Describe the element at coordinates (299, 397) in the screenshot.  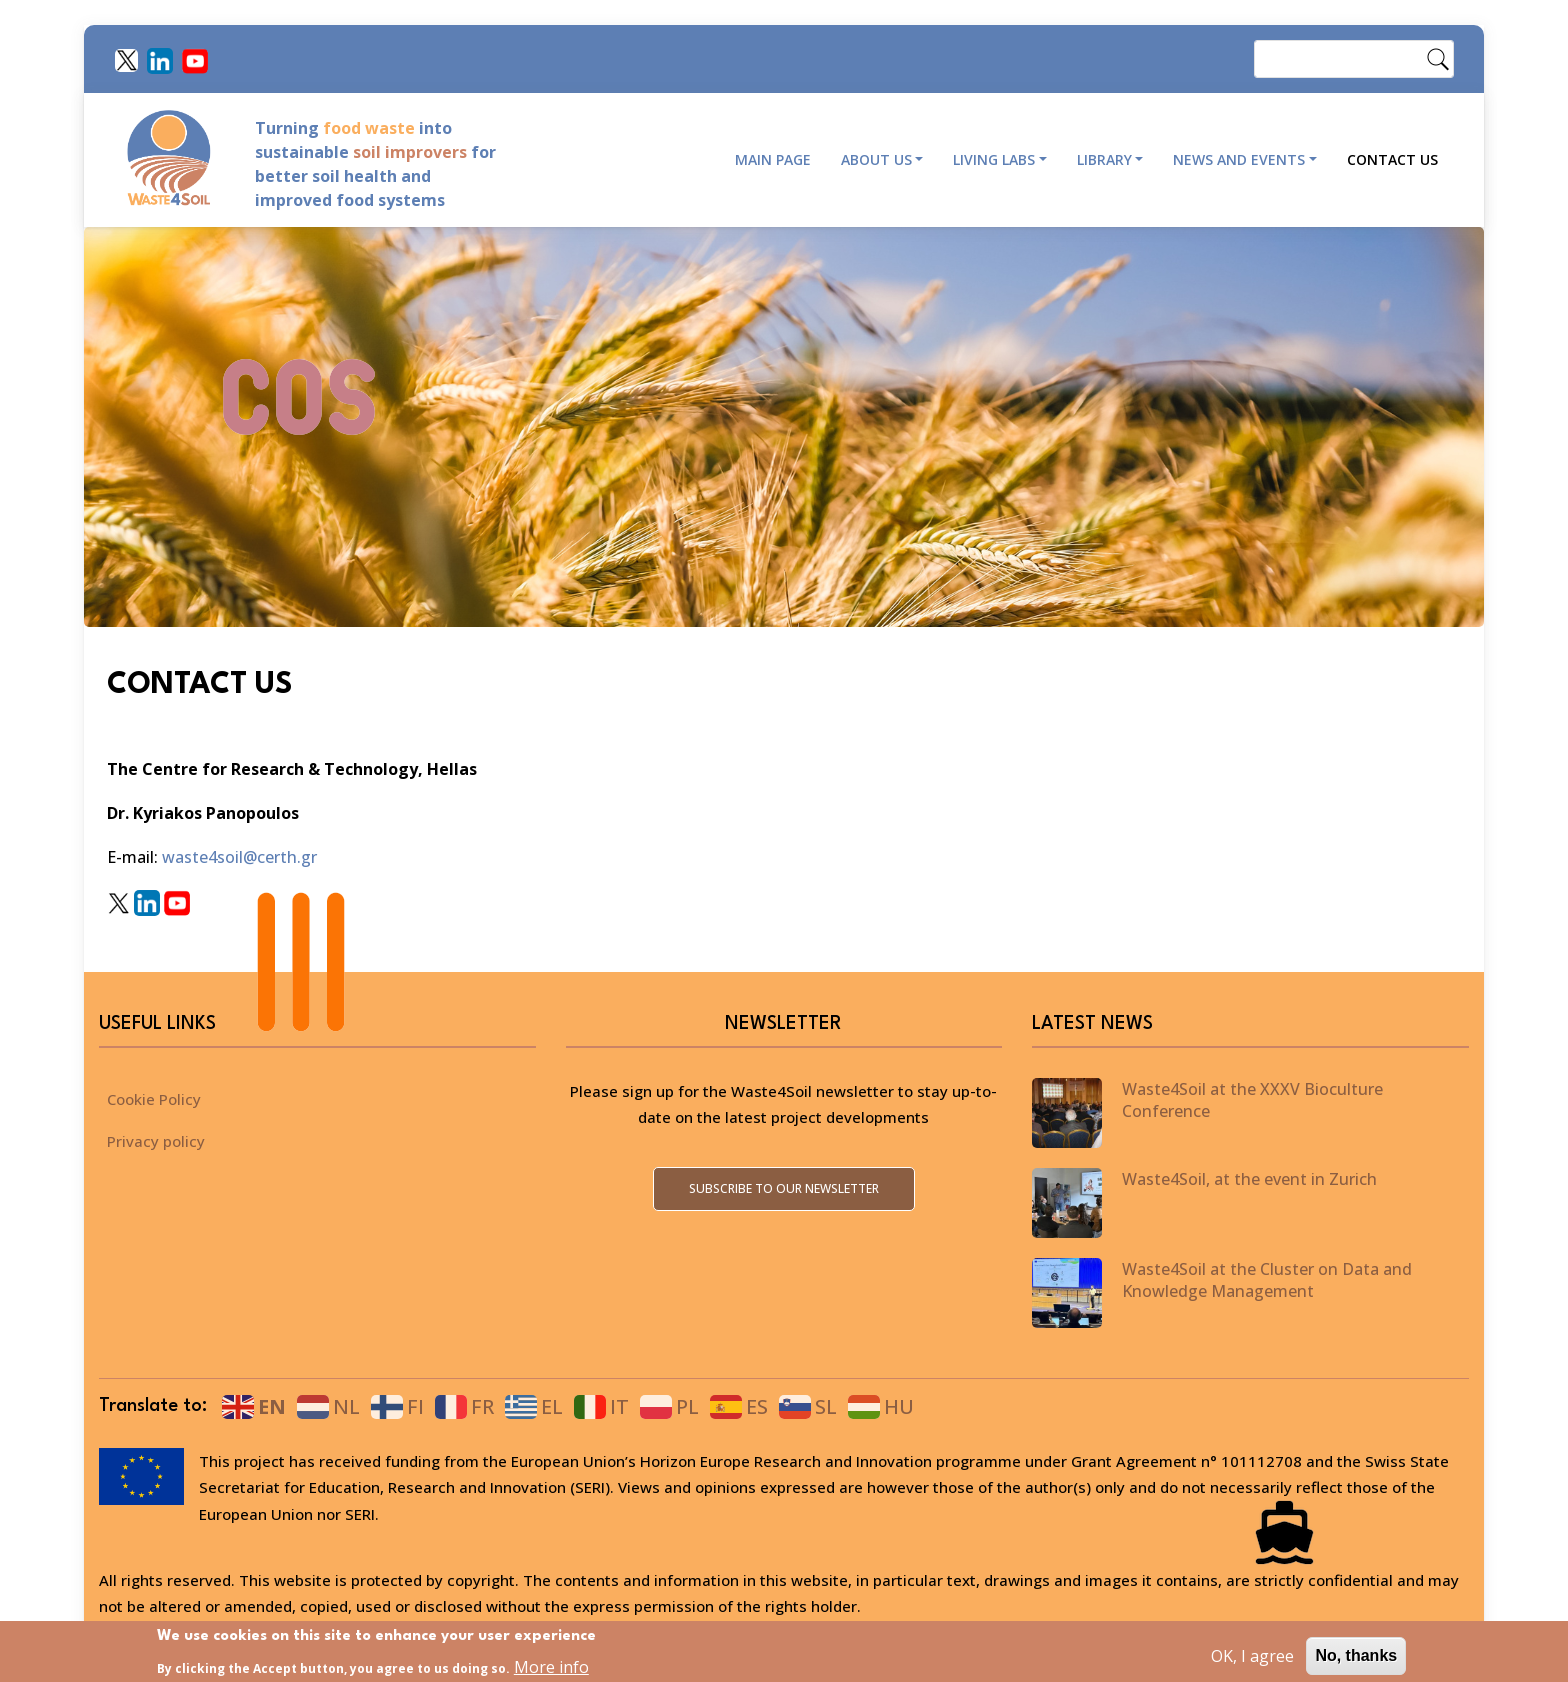
I see `access cosine function in calculator` at that location.